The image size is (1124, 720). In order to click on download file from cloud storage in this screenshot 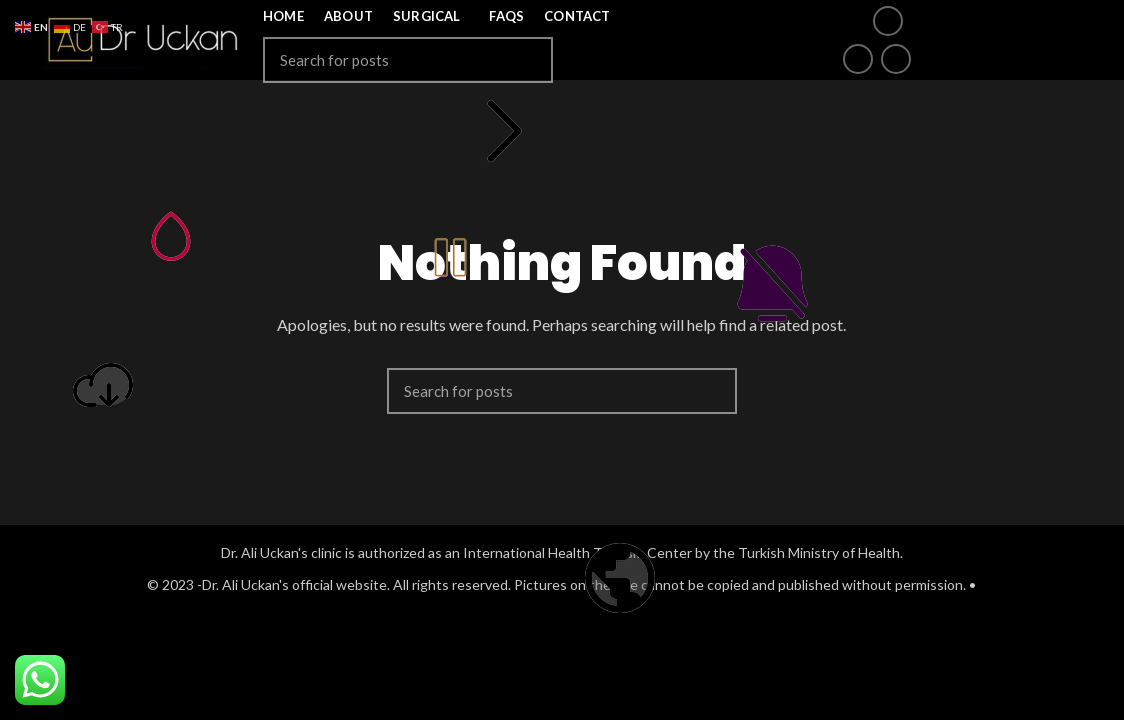, I will do `click(103, 385)`.